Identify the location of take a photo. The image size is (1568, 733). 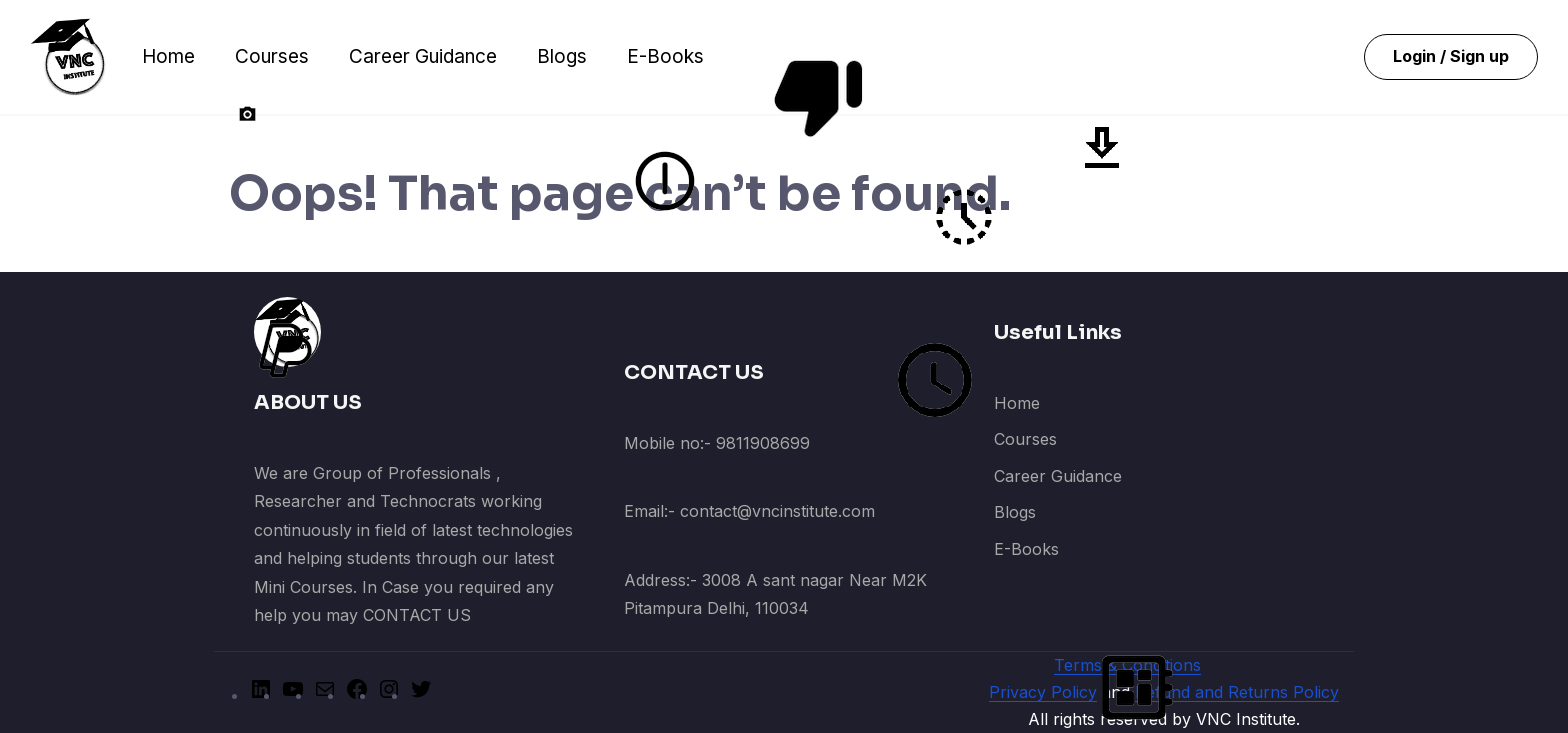
(247, 114).